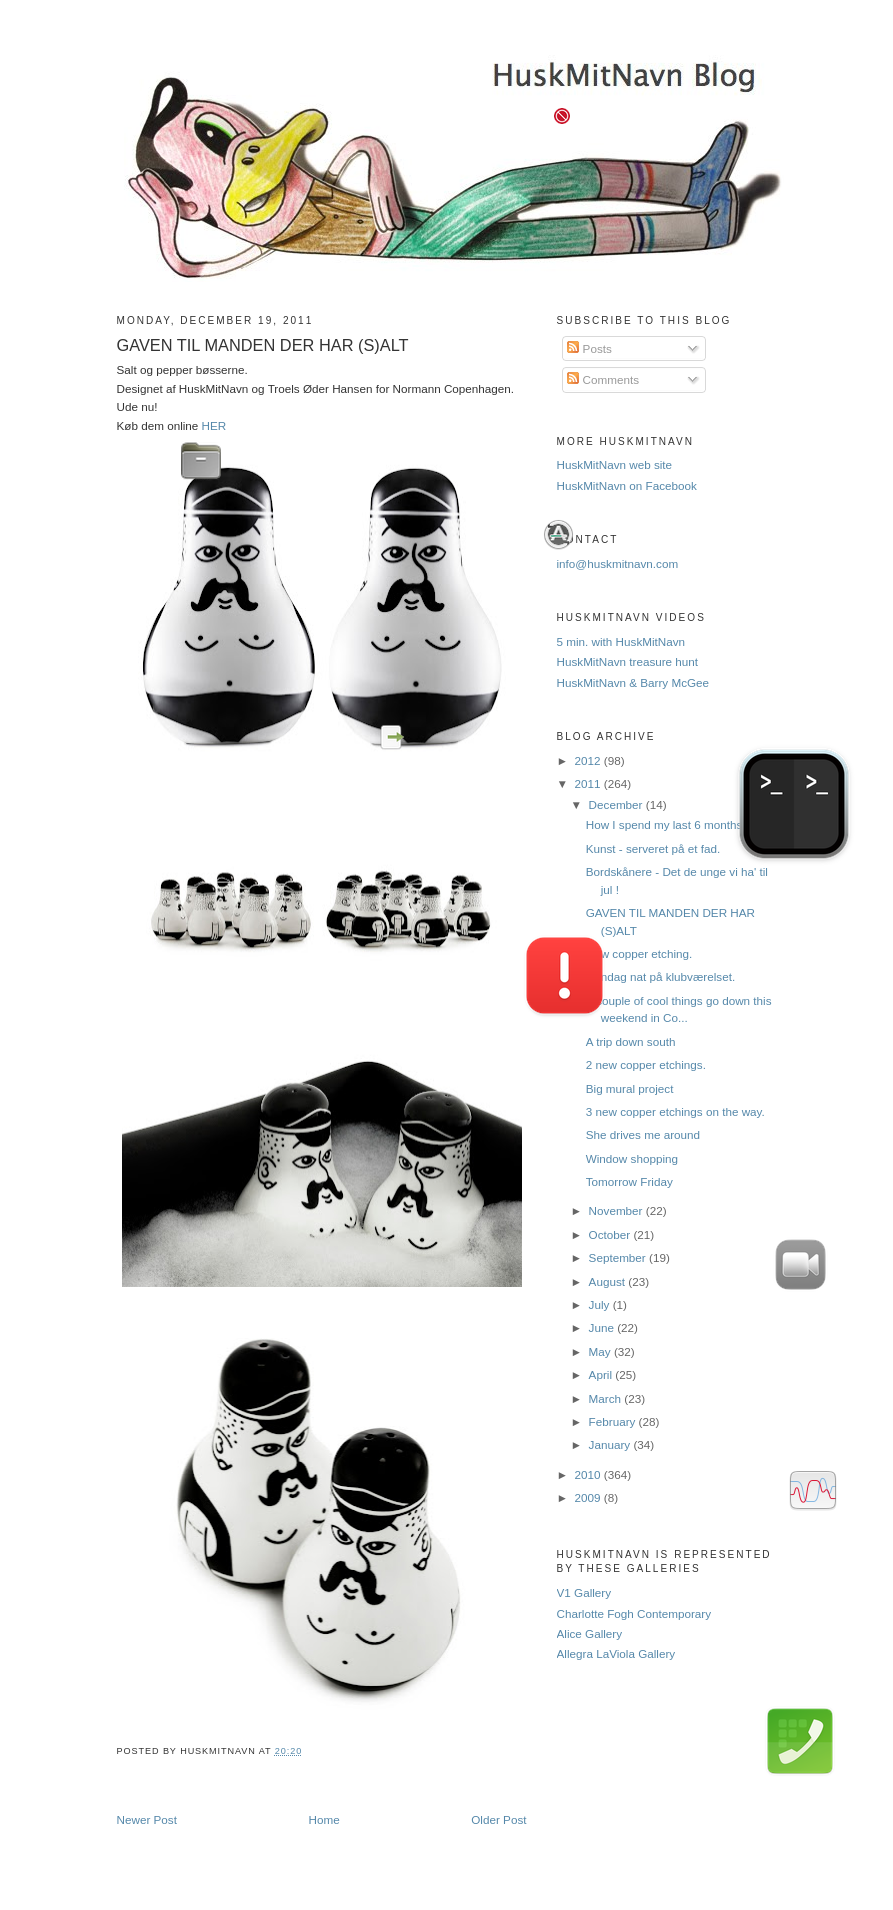 The image size is (893, 1910). What do you see at coordinates (800, 1264) in the screenshot?
I see `open FaceTime to start a video call` at bounding box center [800, 1264].